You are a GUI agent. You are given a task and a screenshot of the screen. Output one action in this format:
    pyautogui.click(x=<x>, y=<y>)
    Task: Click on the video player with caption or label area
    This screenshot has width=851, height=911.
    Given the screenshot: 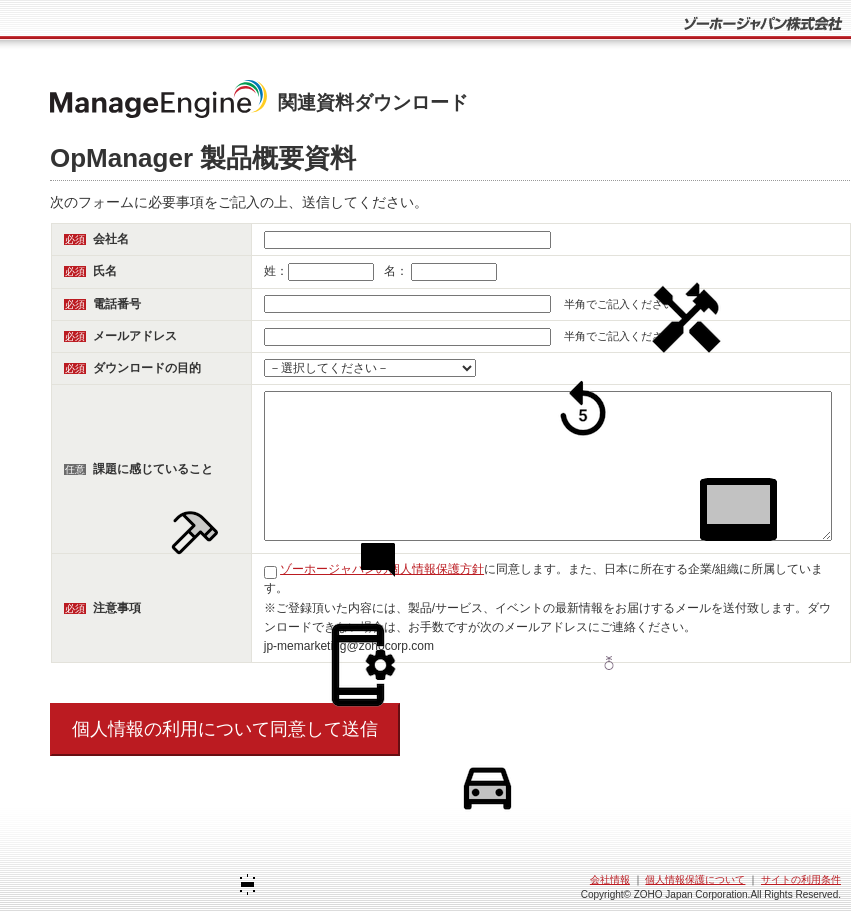 What is the action you would take?
    pyautogui.click(x=738, y=509)
    